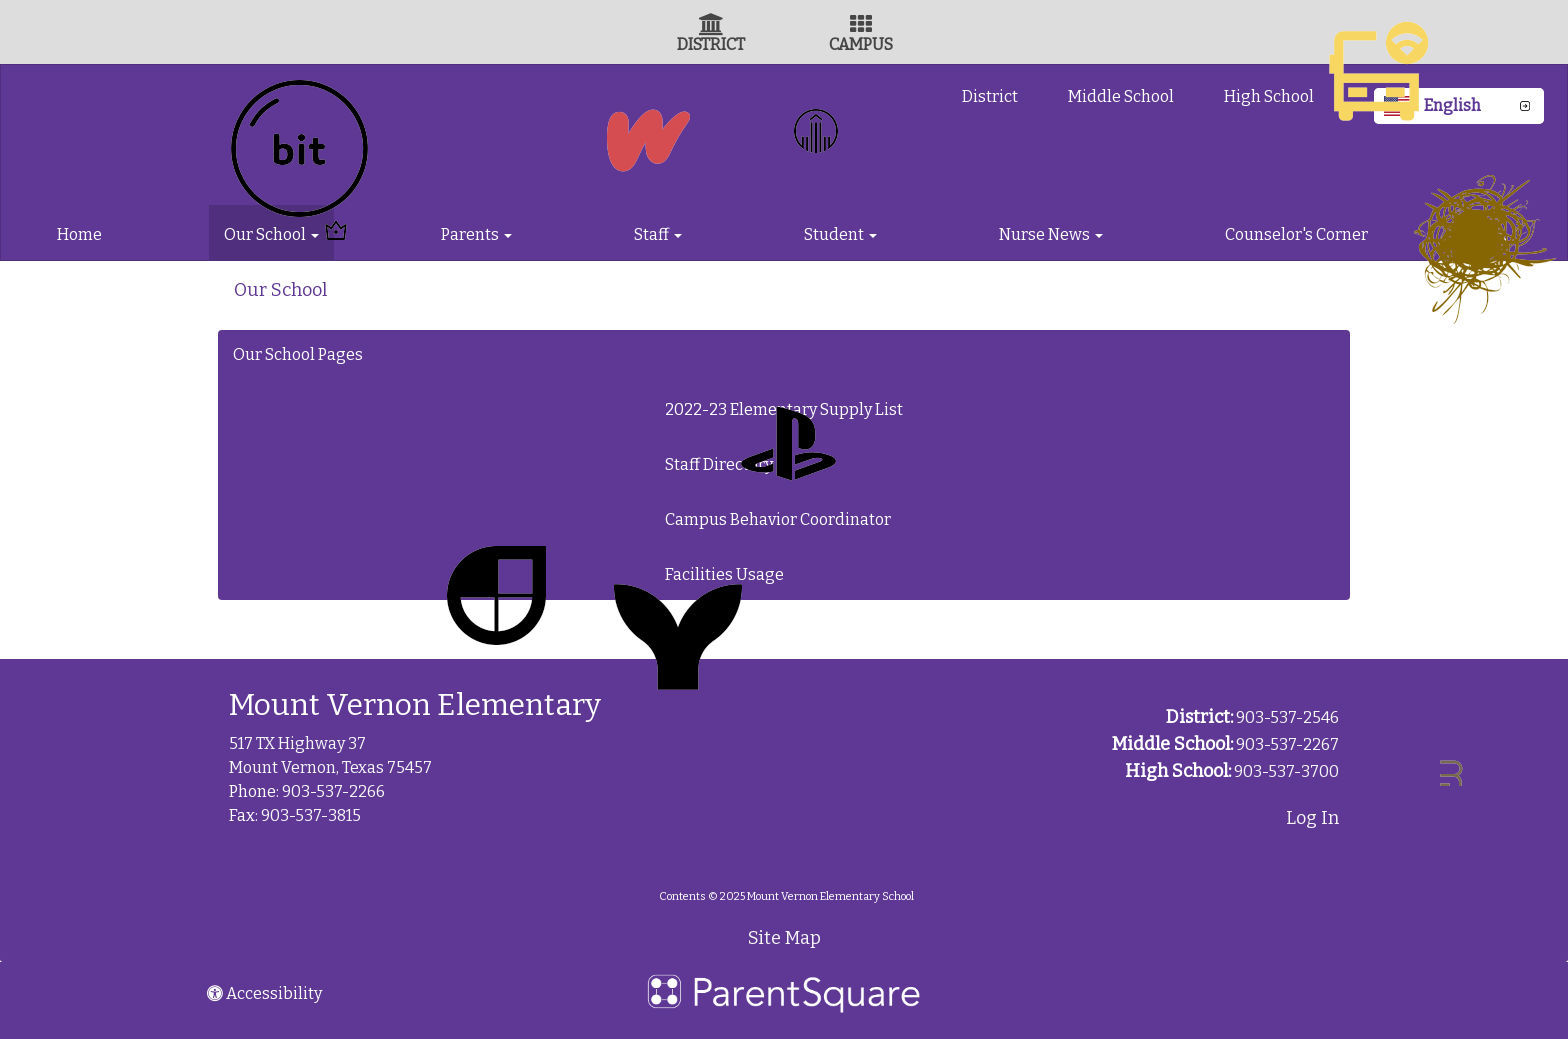 The height and width of the screenshot is (1039, 1568). I want to click on indicates VIP or premium membership status, so click(336, 231).